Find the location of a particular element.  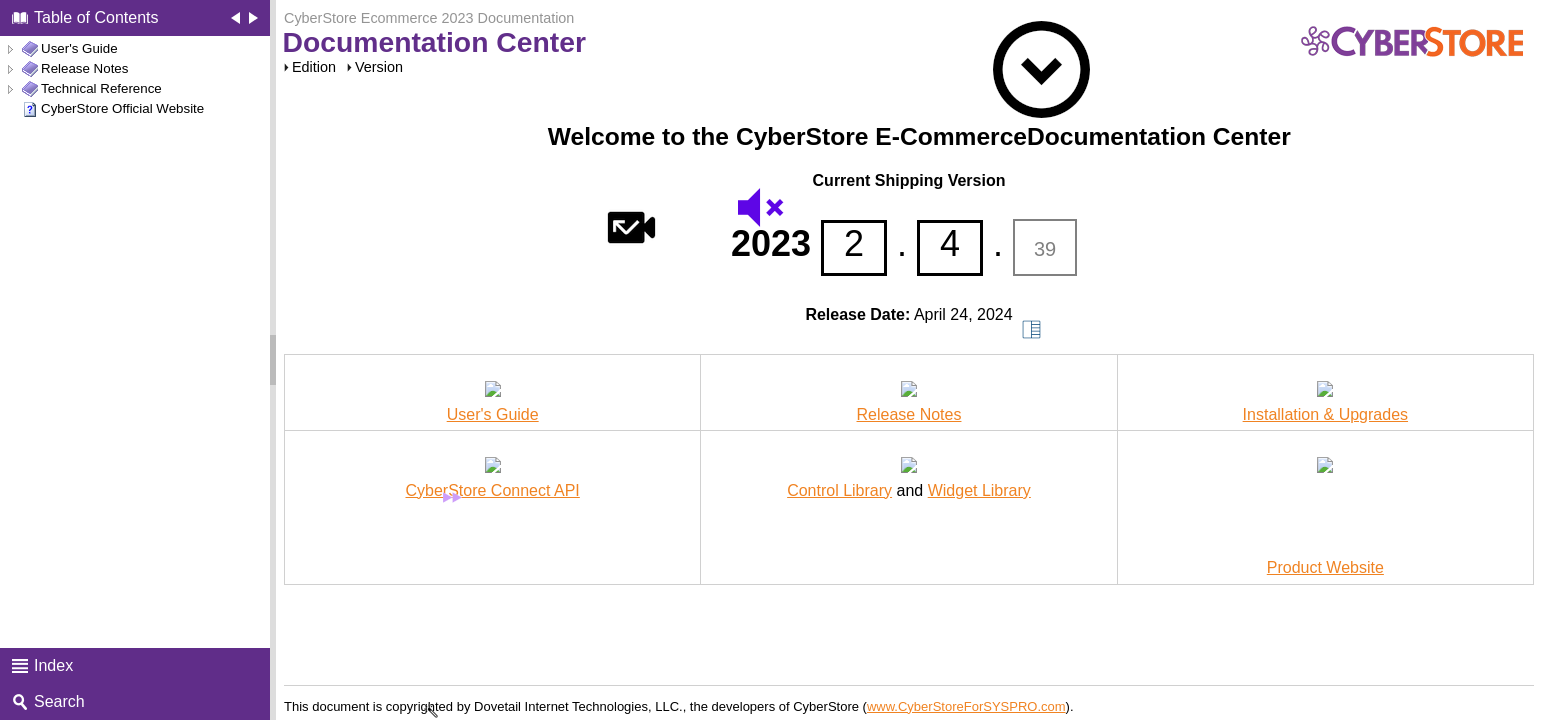

expand dropdown menu or section is located at coordinates (1041, 69).